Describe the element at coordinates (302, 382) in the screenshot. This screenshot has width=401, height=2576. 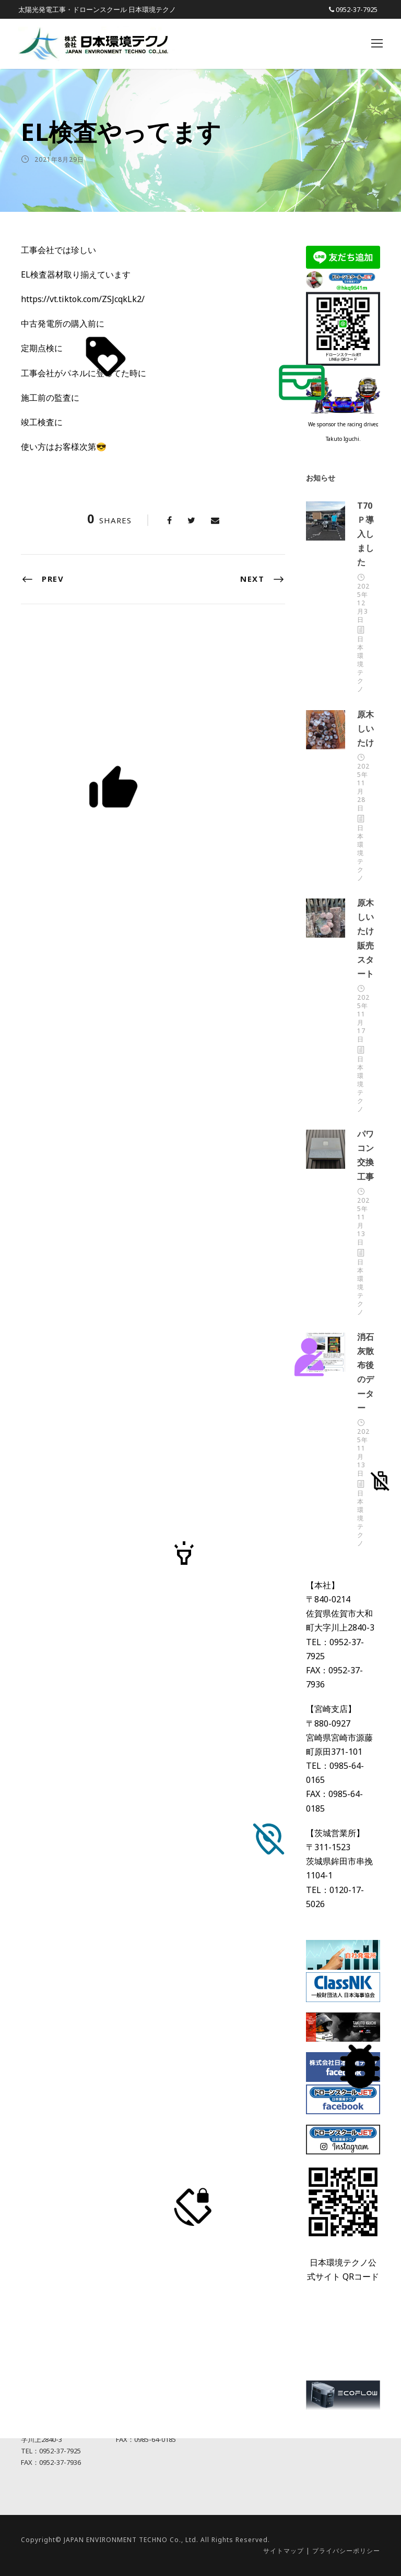
I see `access your wallet or saved payment methods` at that location.